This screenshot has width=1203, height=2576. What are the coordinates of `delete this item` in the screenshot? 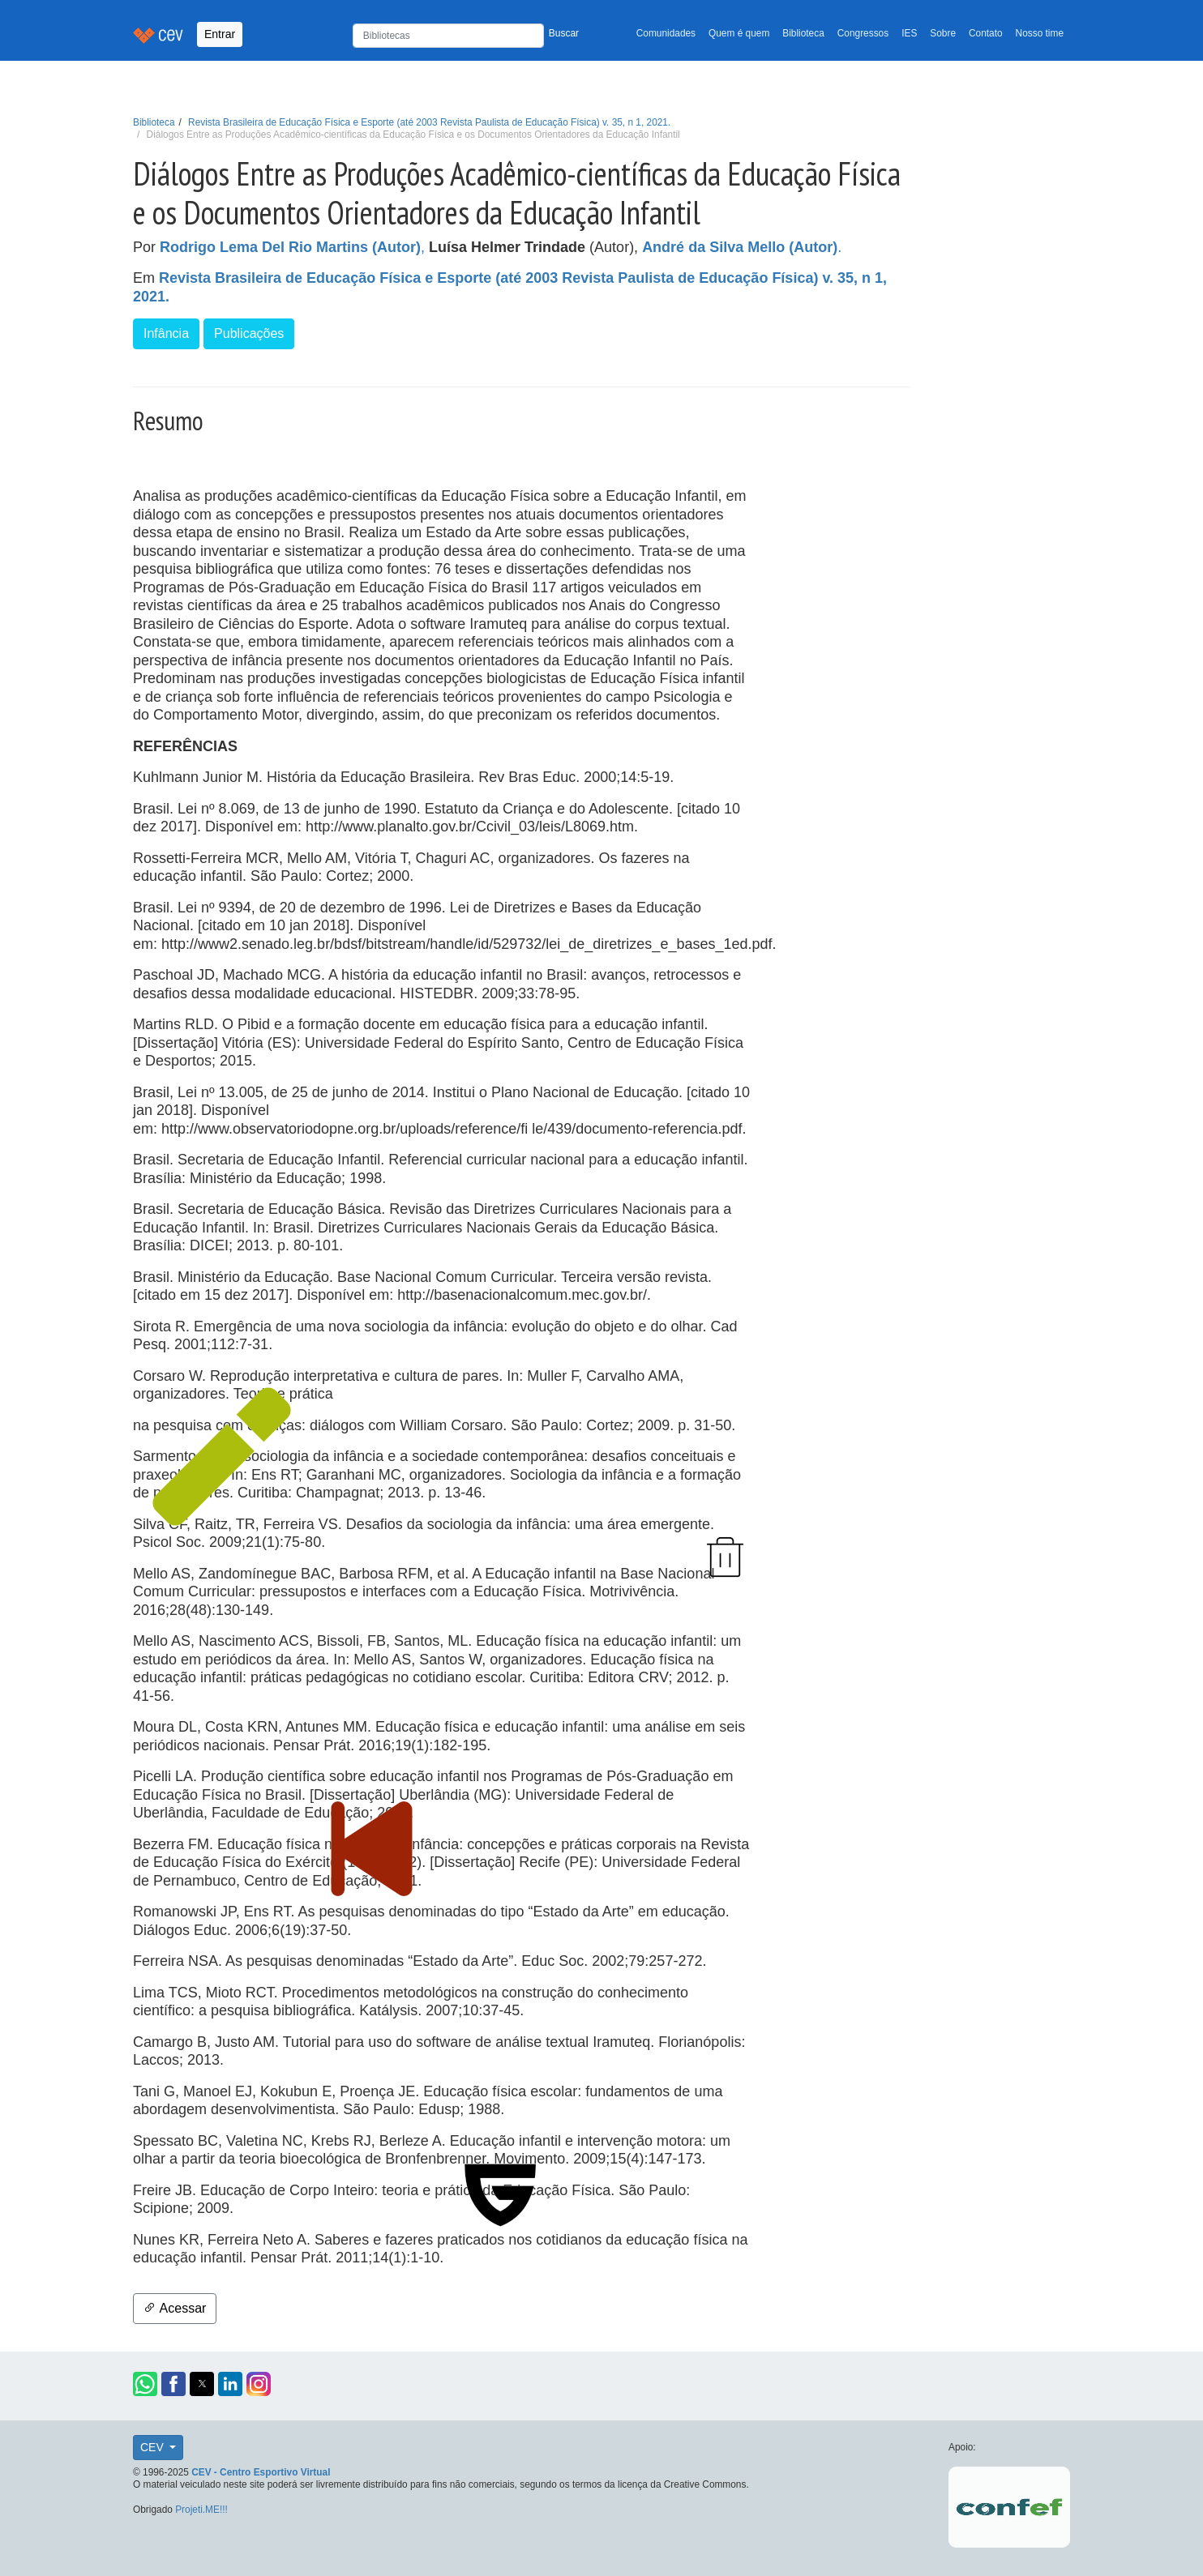 It's located at (725, 1558).